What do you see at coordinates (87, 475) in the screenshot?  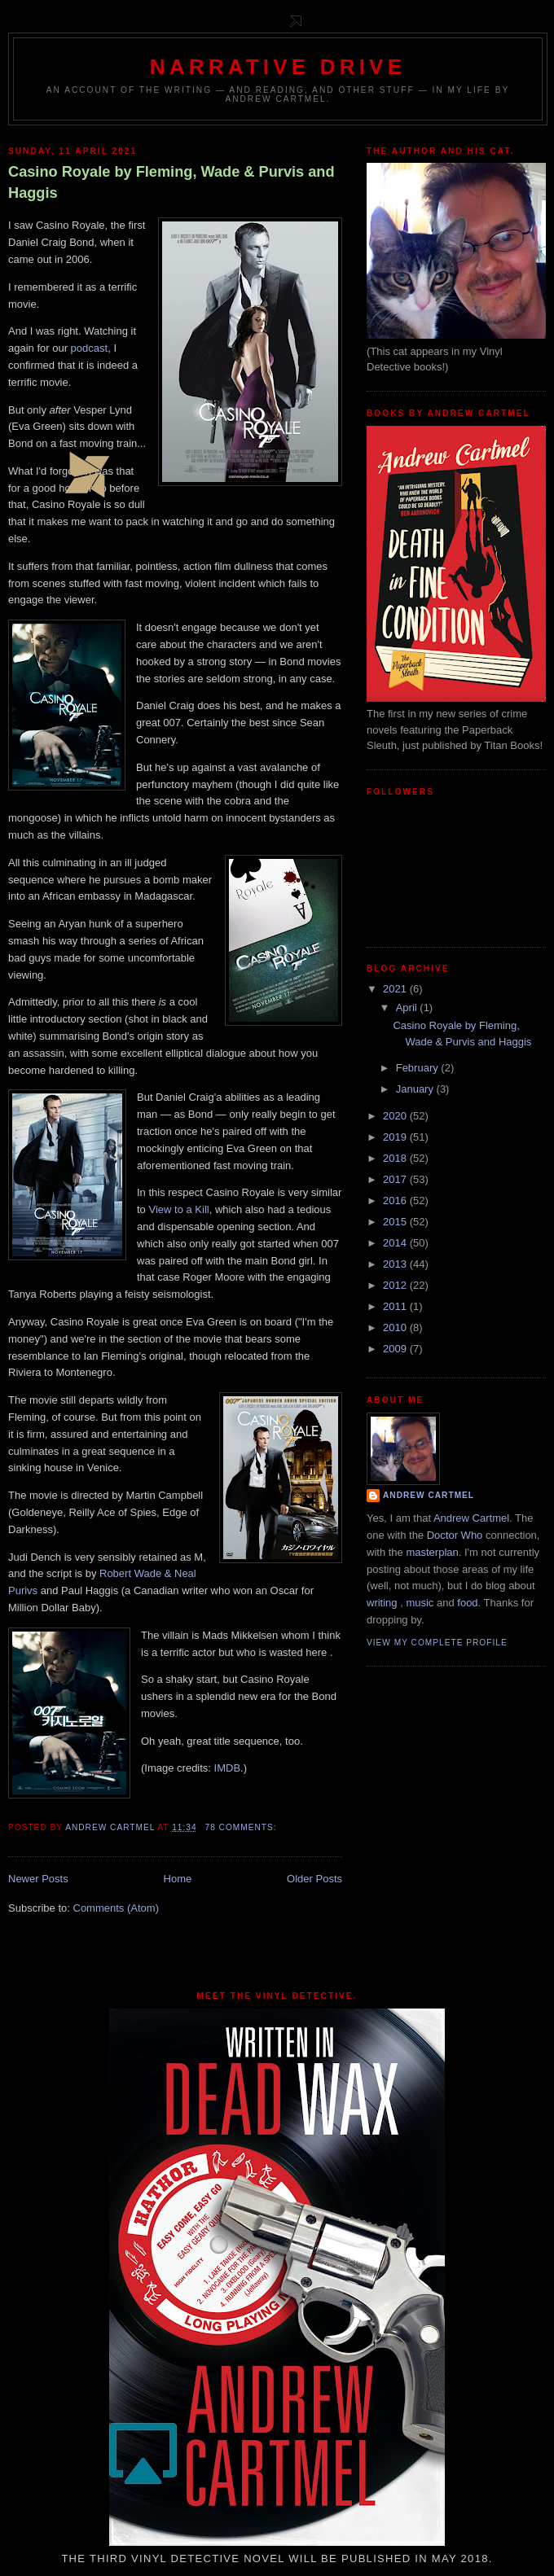 I see `link to MODX content management system` at bounding box center [87, 475].